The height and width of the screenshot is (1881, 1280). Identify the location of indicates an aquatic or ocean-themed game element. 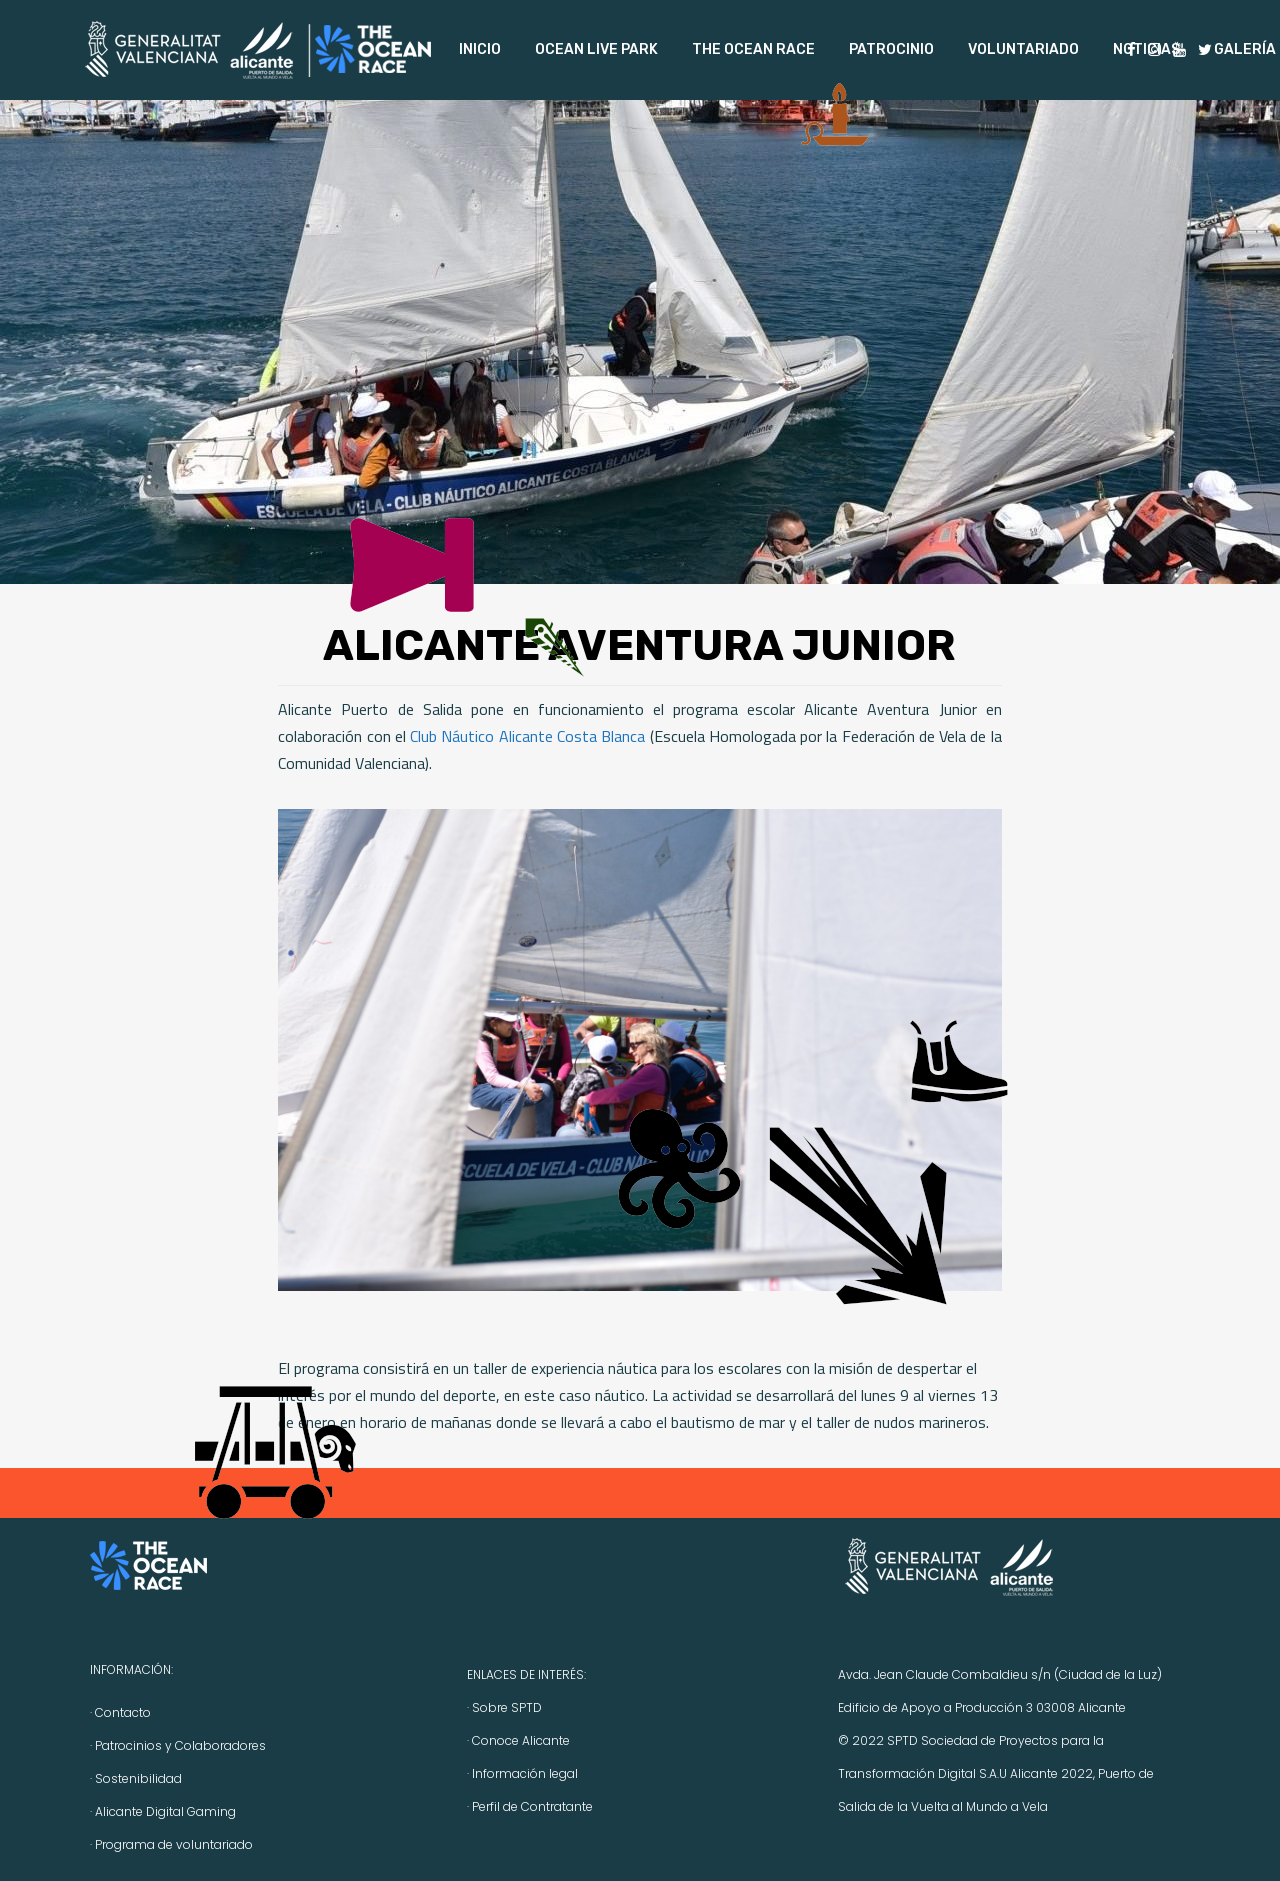
(679, 1168).